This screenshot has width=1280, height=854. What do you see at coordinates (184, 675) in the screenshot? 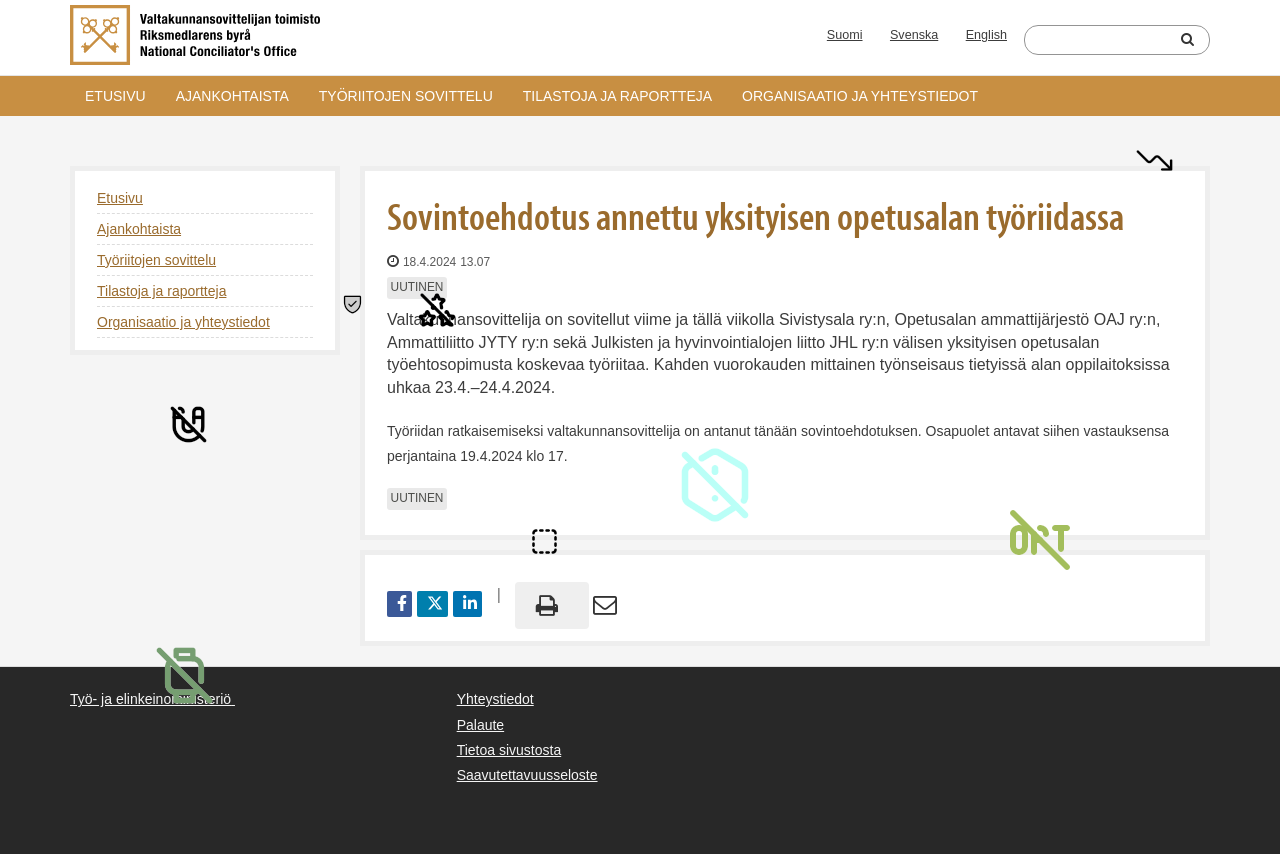
I see `smartwatch disconnected or unavailable` at bounding box center [184, 675].